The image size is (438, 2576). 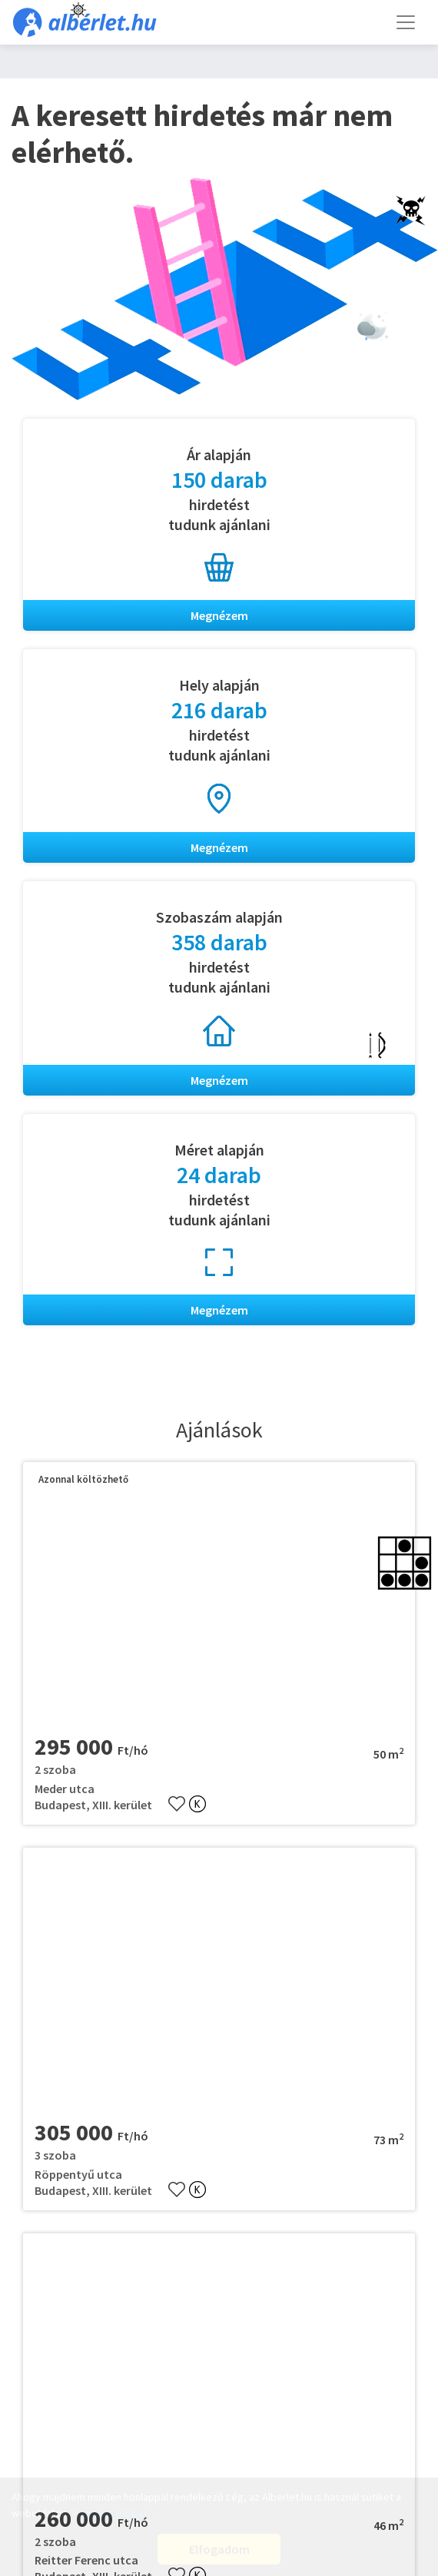 I want to click on indicates a powerful attack or special ability, so click(x=410, y=211).